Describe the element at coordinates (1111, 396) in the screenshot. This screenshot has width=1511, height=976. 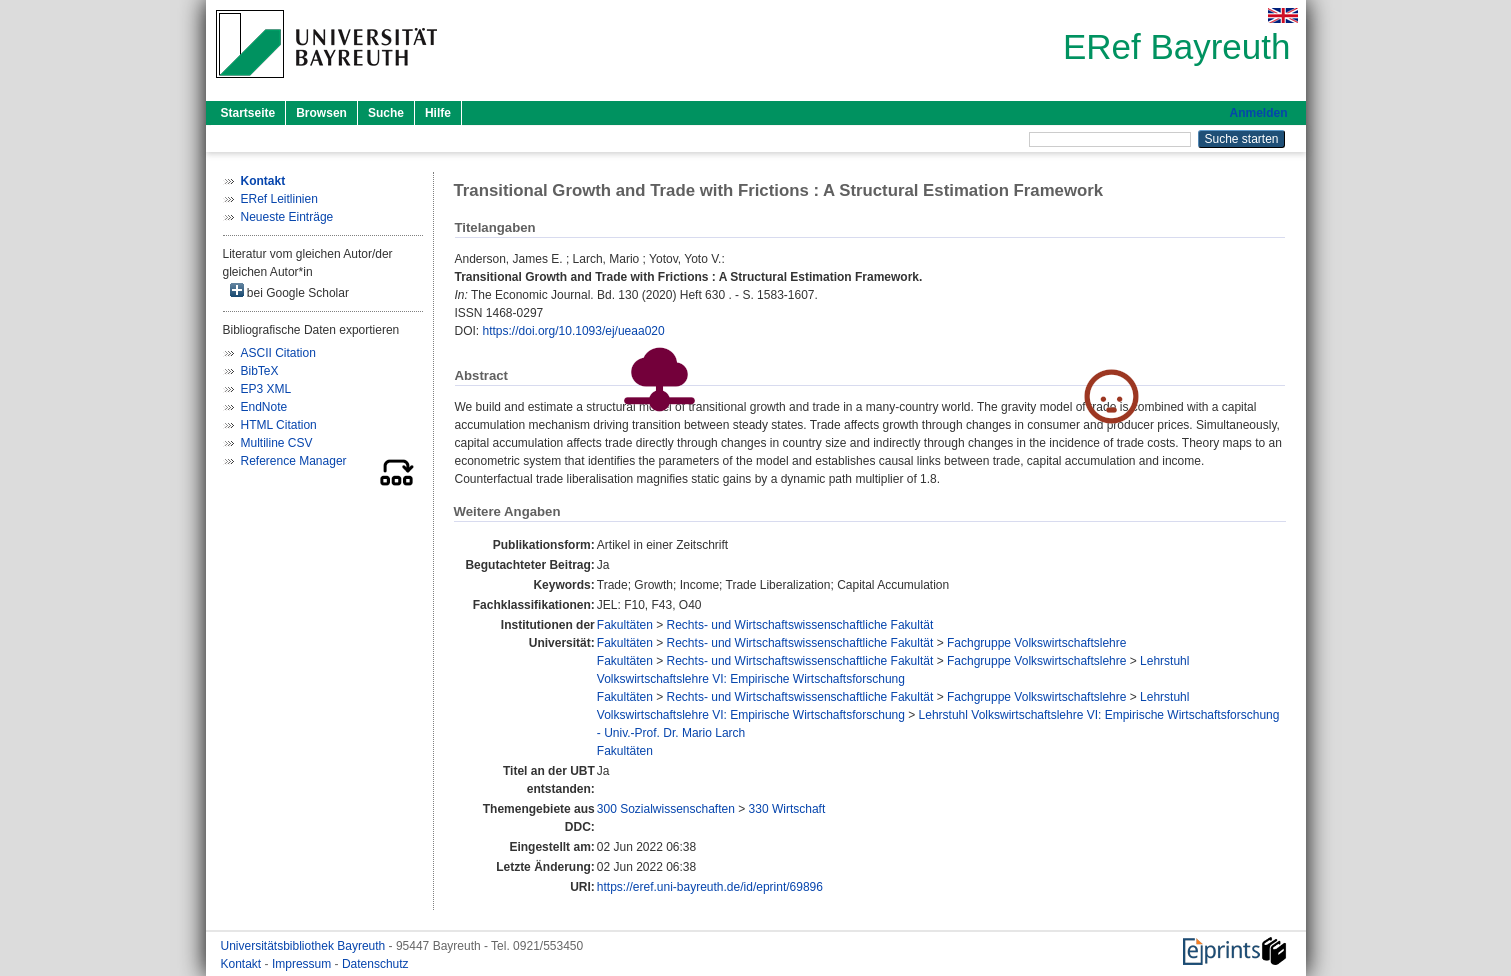
I see `indicates a sad or disappointed mood` at that location.